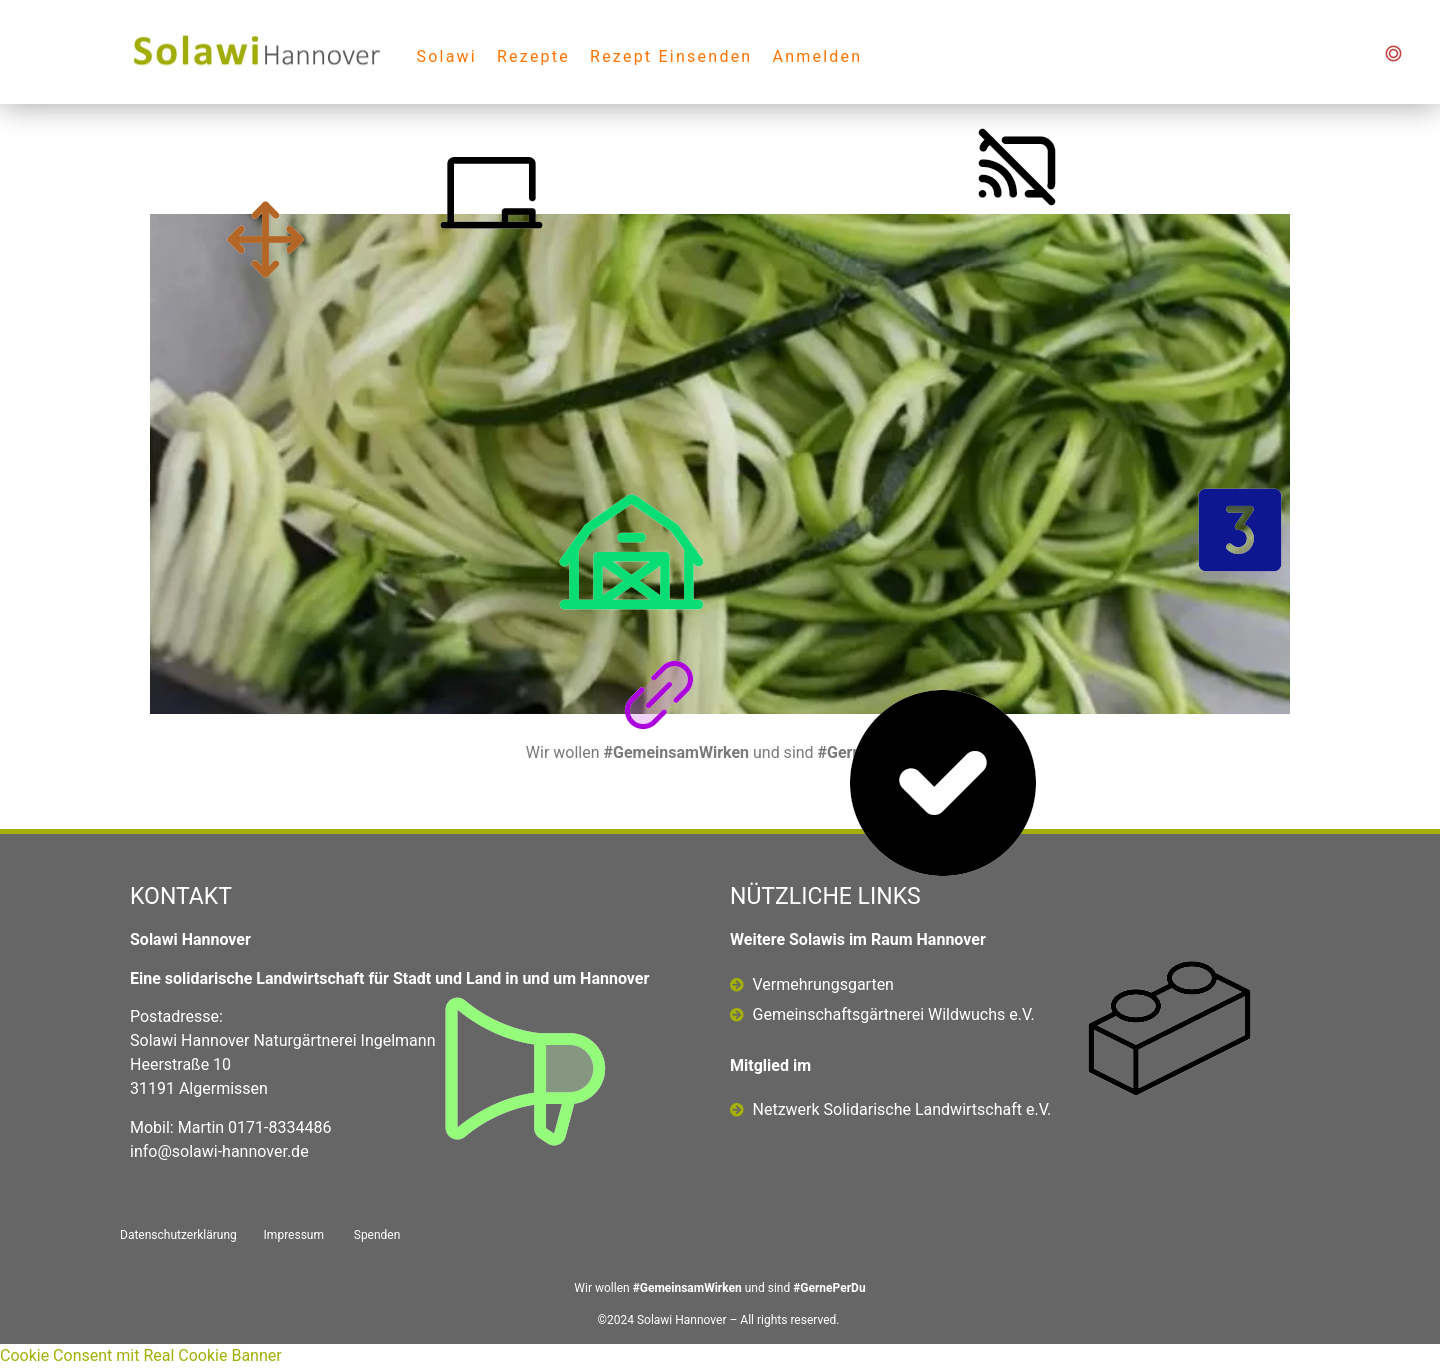 The height and width of the screenshot is (1368, 1440). I want to click on start recording audio or video, so click(1393, 53).